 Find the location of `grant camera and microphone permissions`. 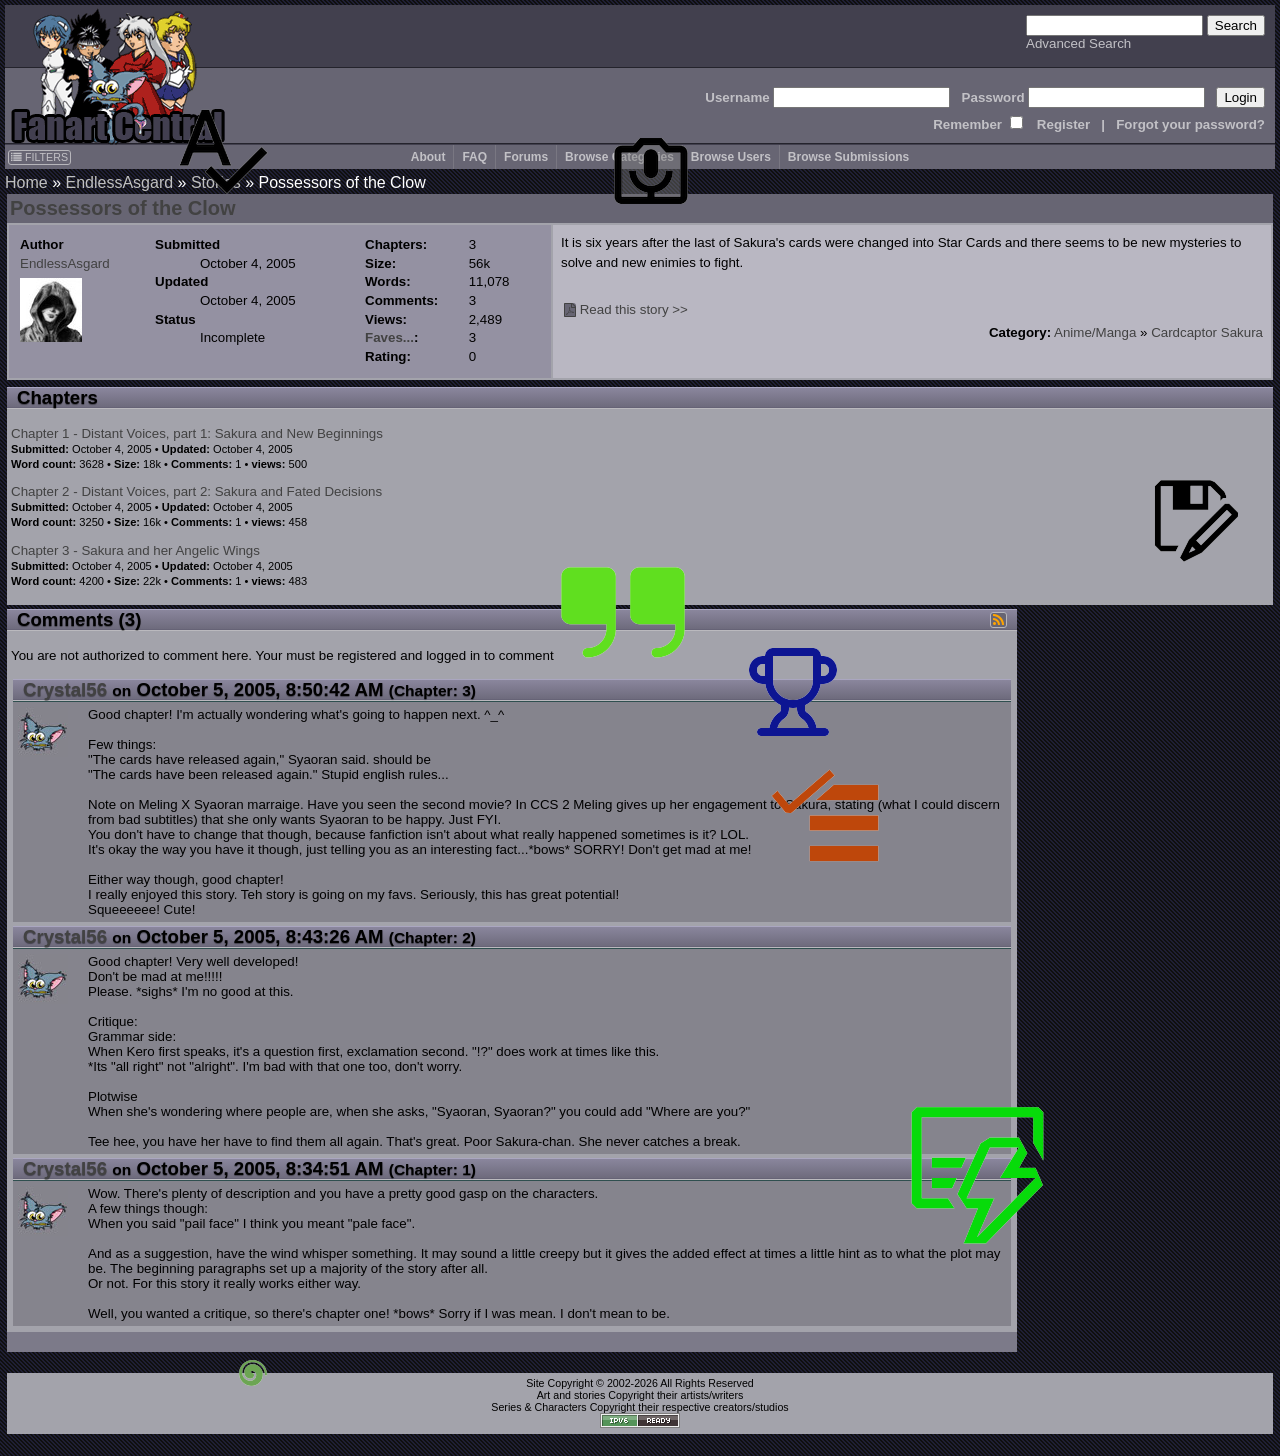

grant camera and microphone permissions is located at coordinates (651, 171).